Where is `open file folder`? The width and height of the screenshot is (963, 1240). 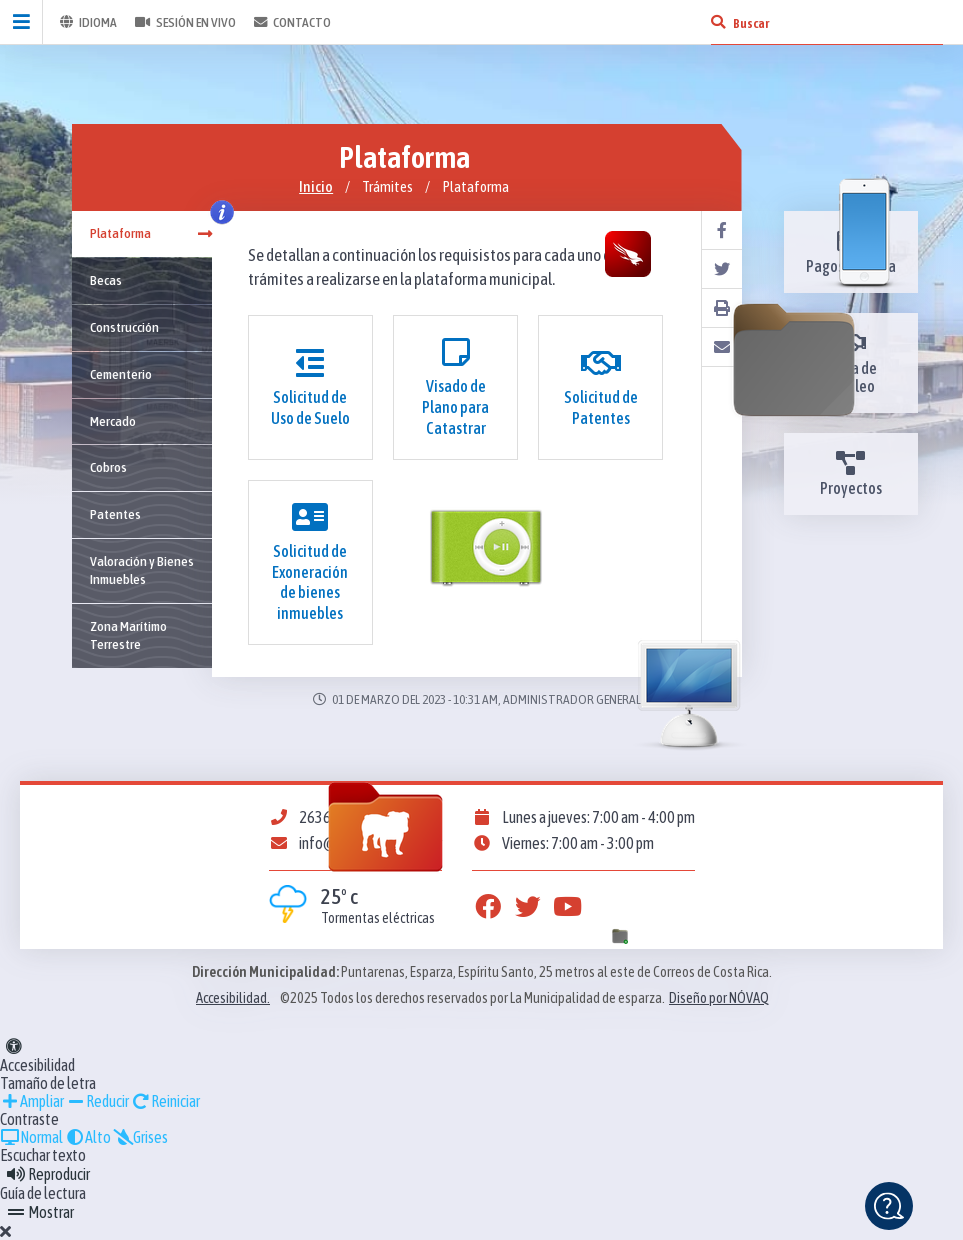
open file folder is located at coordinates (794, 360).